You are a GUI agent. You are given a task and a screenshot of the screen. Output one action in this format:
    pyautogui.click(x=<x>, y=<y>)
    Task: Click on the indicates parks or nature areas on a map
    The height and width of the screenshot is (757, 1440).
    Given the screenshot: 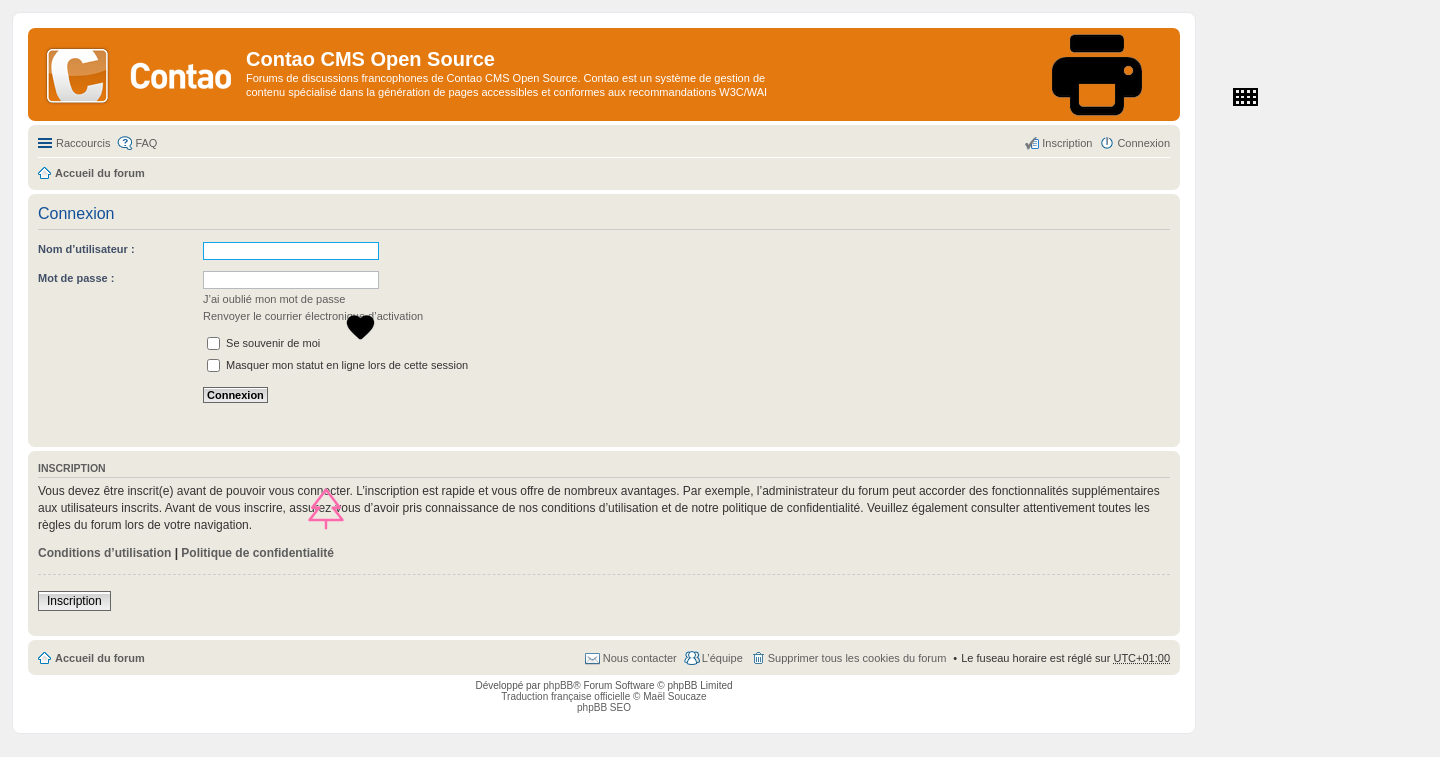 What is the action you would take?
    pyautogui.click(x=326, y=509)
    